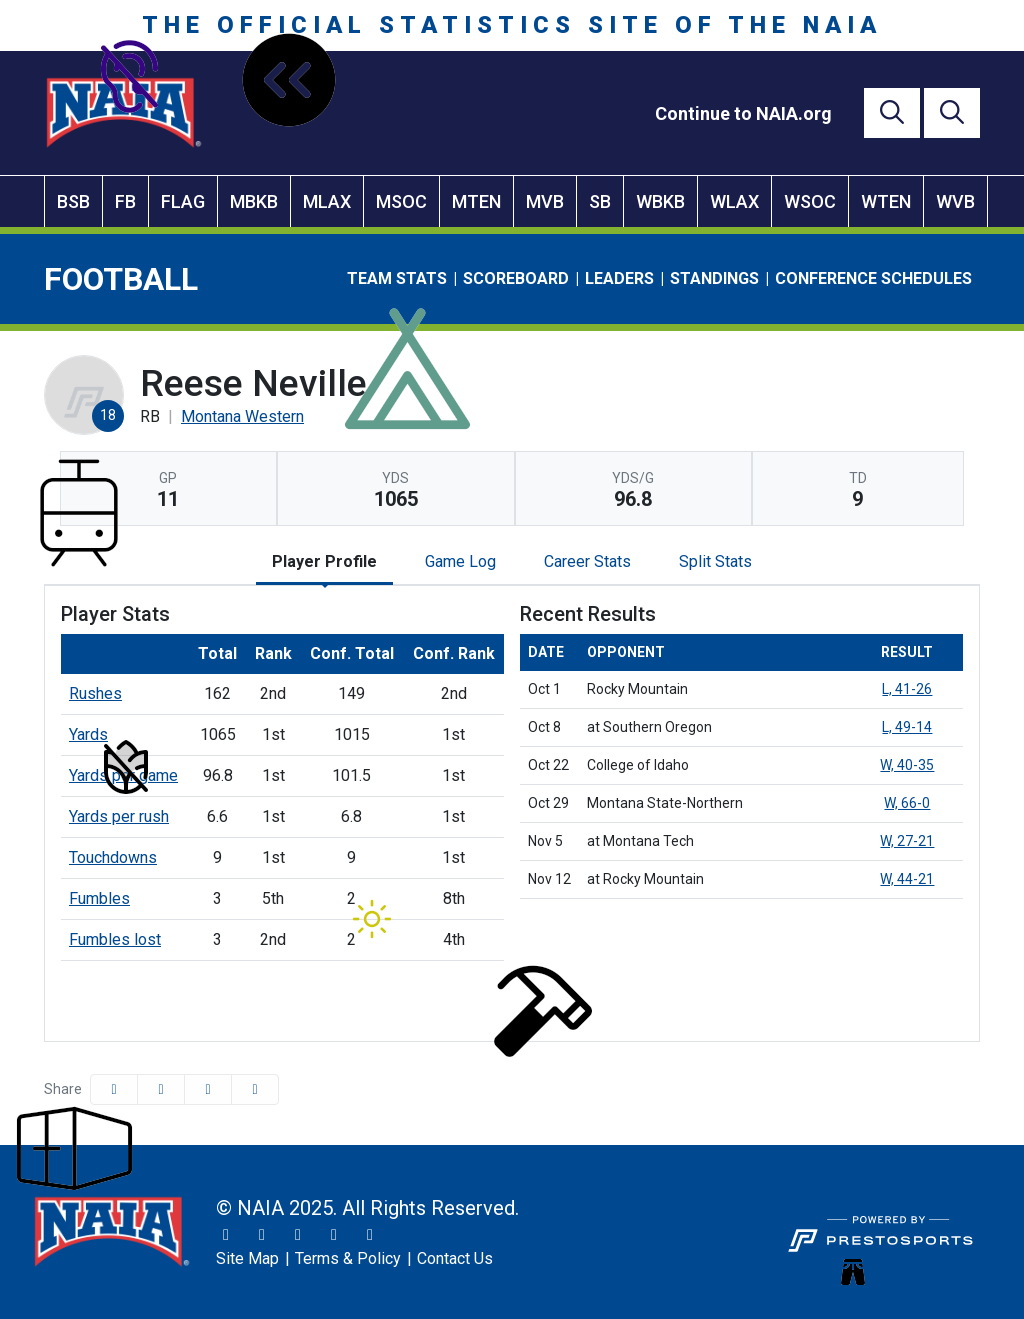 This screenshot has width=1024, height=1319. I want to click on view shipping or freight details, so click(74, 1148).